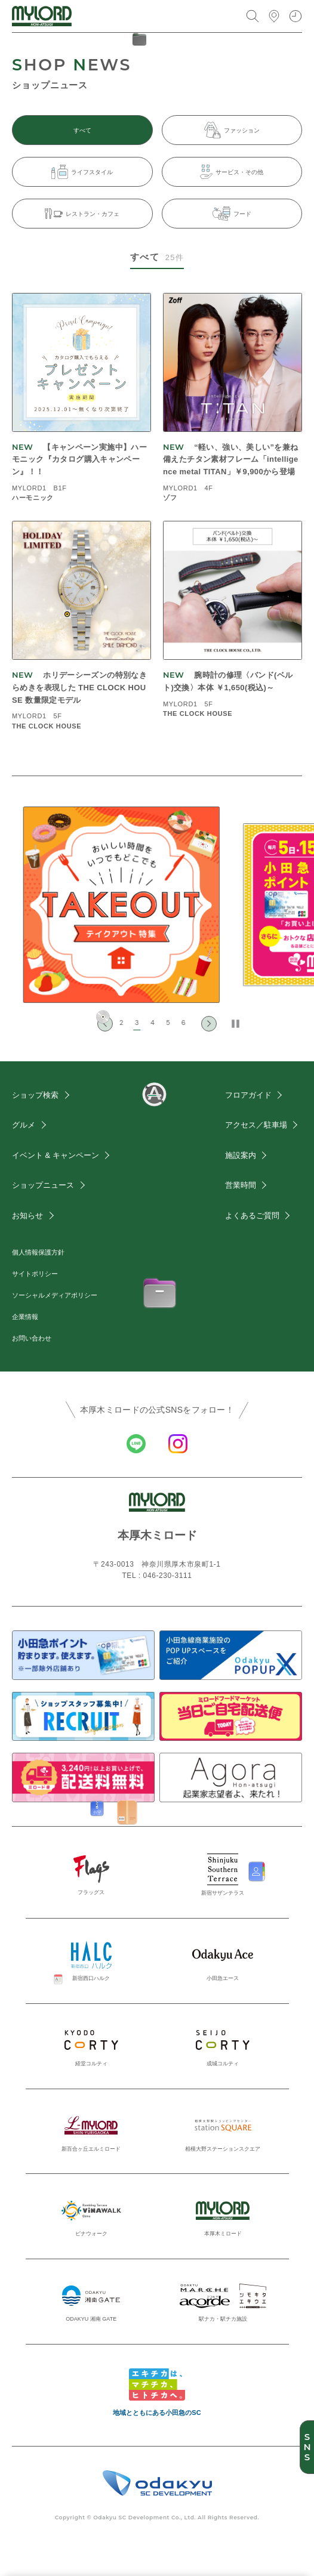 The width and height of the screenshot is (314, 2576). What do you see at coordinates (154, 1094) in the screenshot?
I see `open system software update application` at bounding box center [154, 1094].